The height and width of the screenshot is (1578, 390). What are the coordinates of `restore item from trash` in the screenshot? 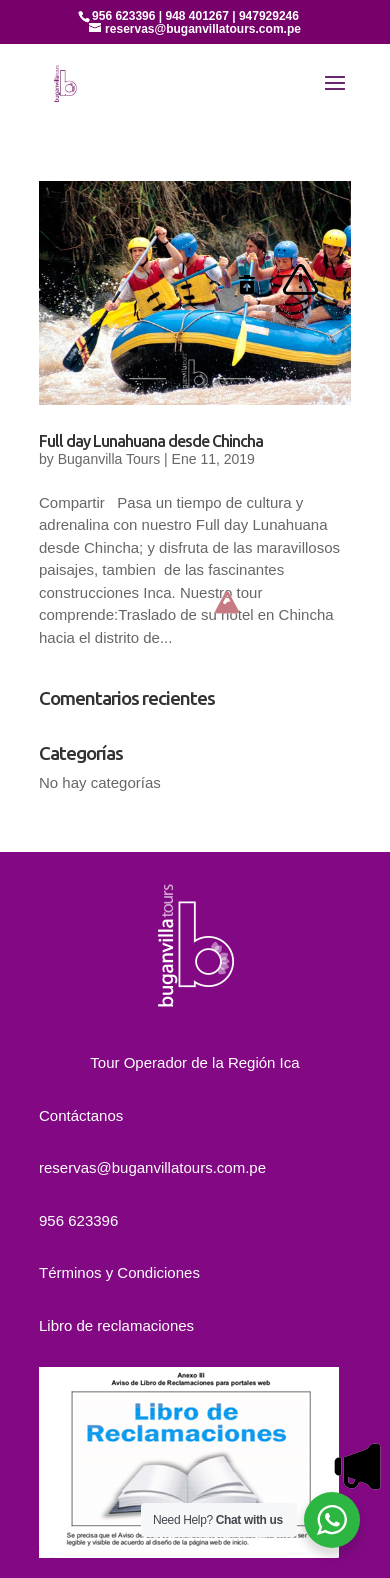 It's located at (247, 285).